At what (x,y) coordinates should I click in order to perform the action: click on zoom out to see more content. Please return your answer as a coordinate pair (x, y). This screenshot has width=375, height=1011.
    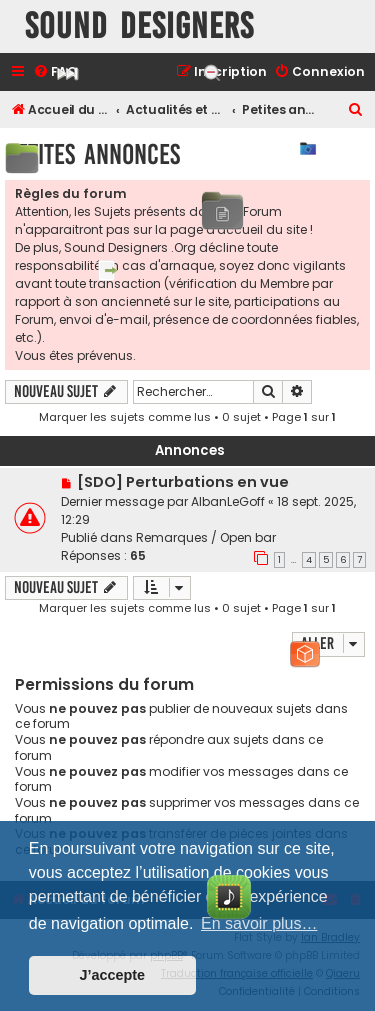
    Looking at the image, I should click on (212, 73).